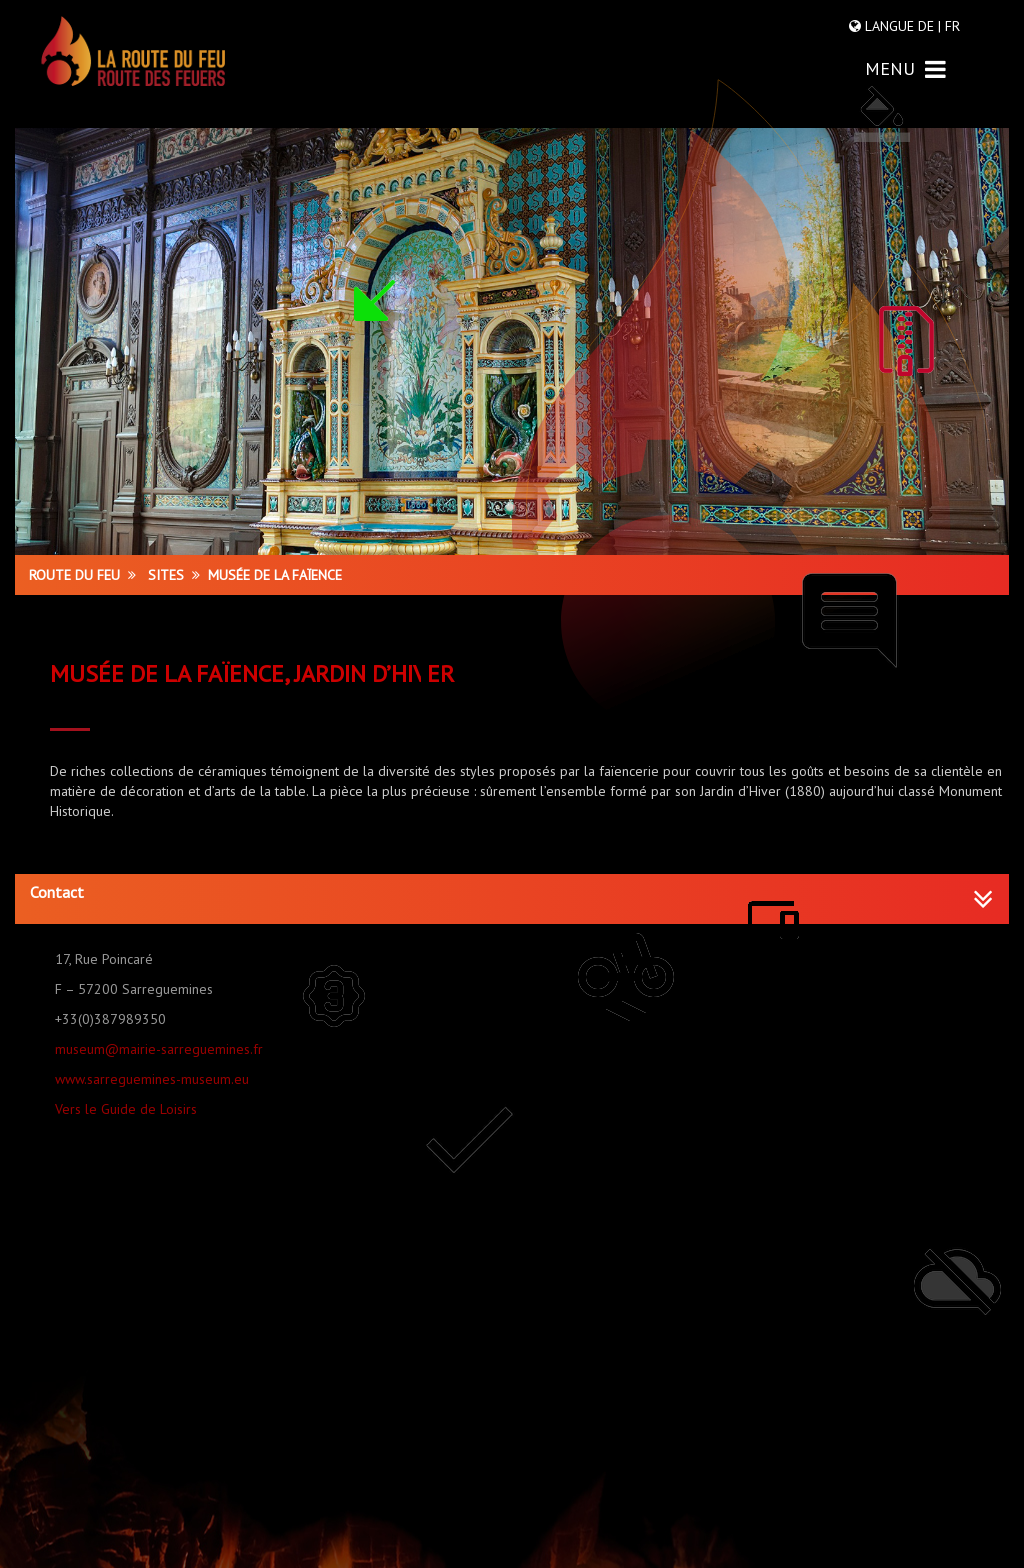 Image resolution: width=1024 pixels, height=1568 pixels. Describe the element at coordinates (626, 977) in the screenshot. I see `find nearby electric bike rentals` at that location.